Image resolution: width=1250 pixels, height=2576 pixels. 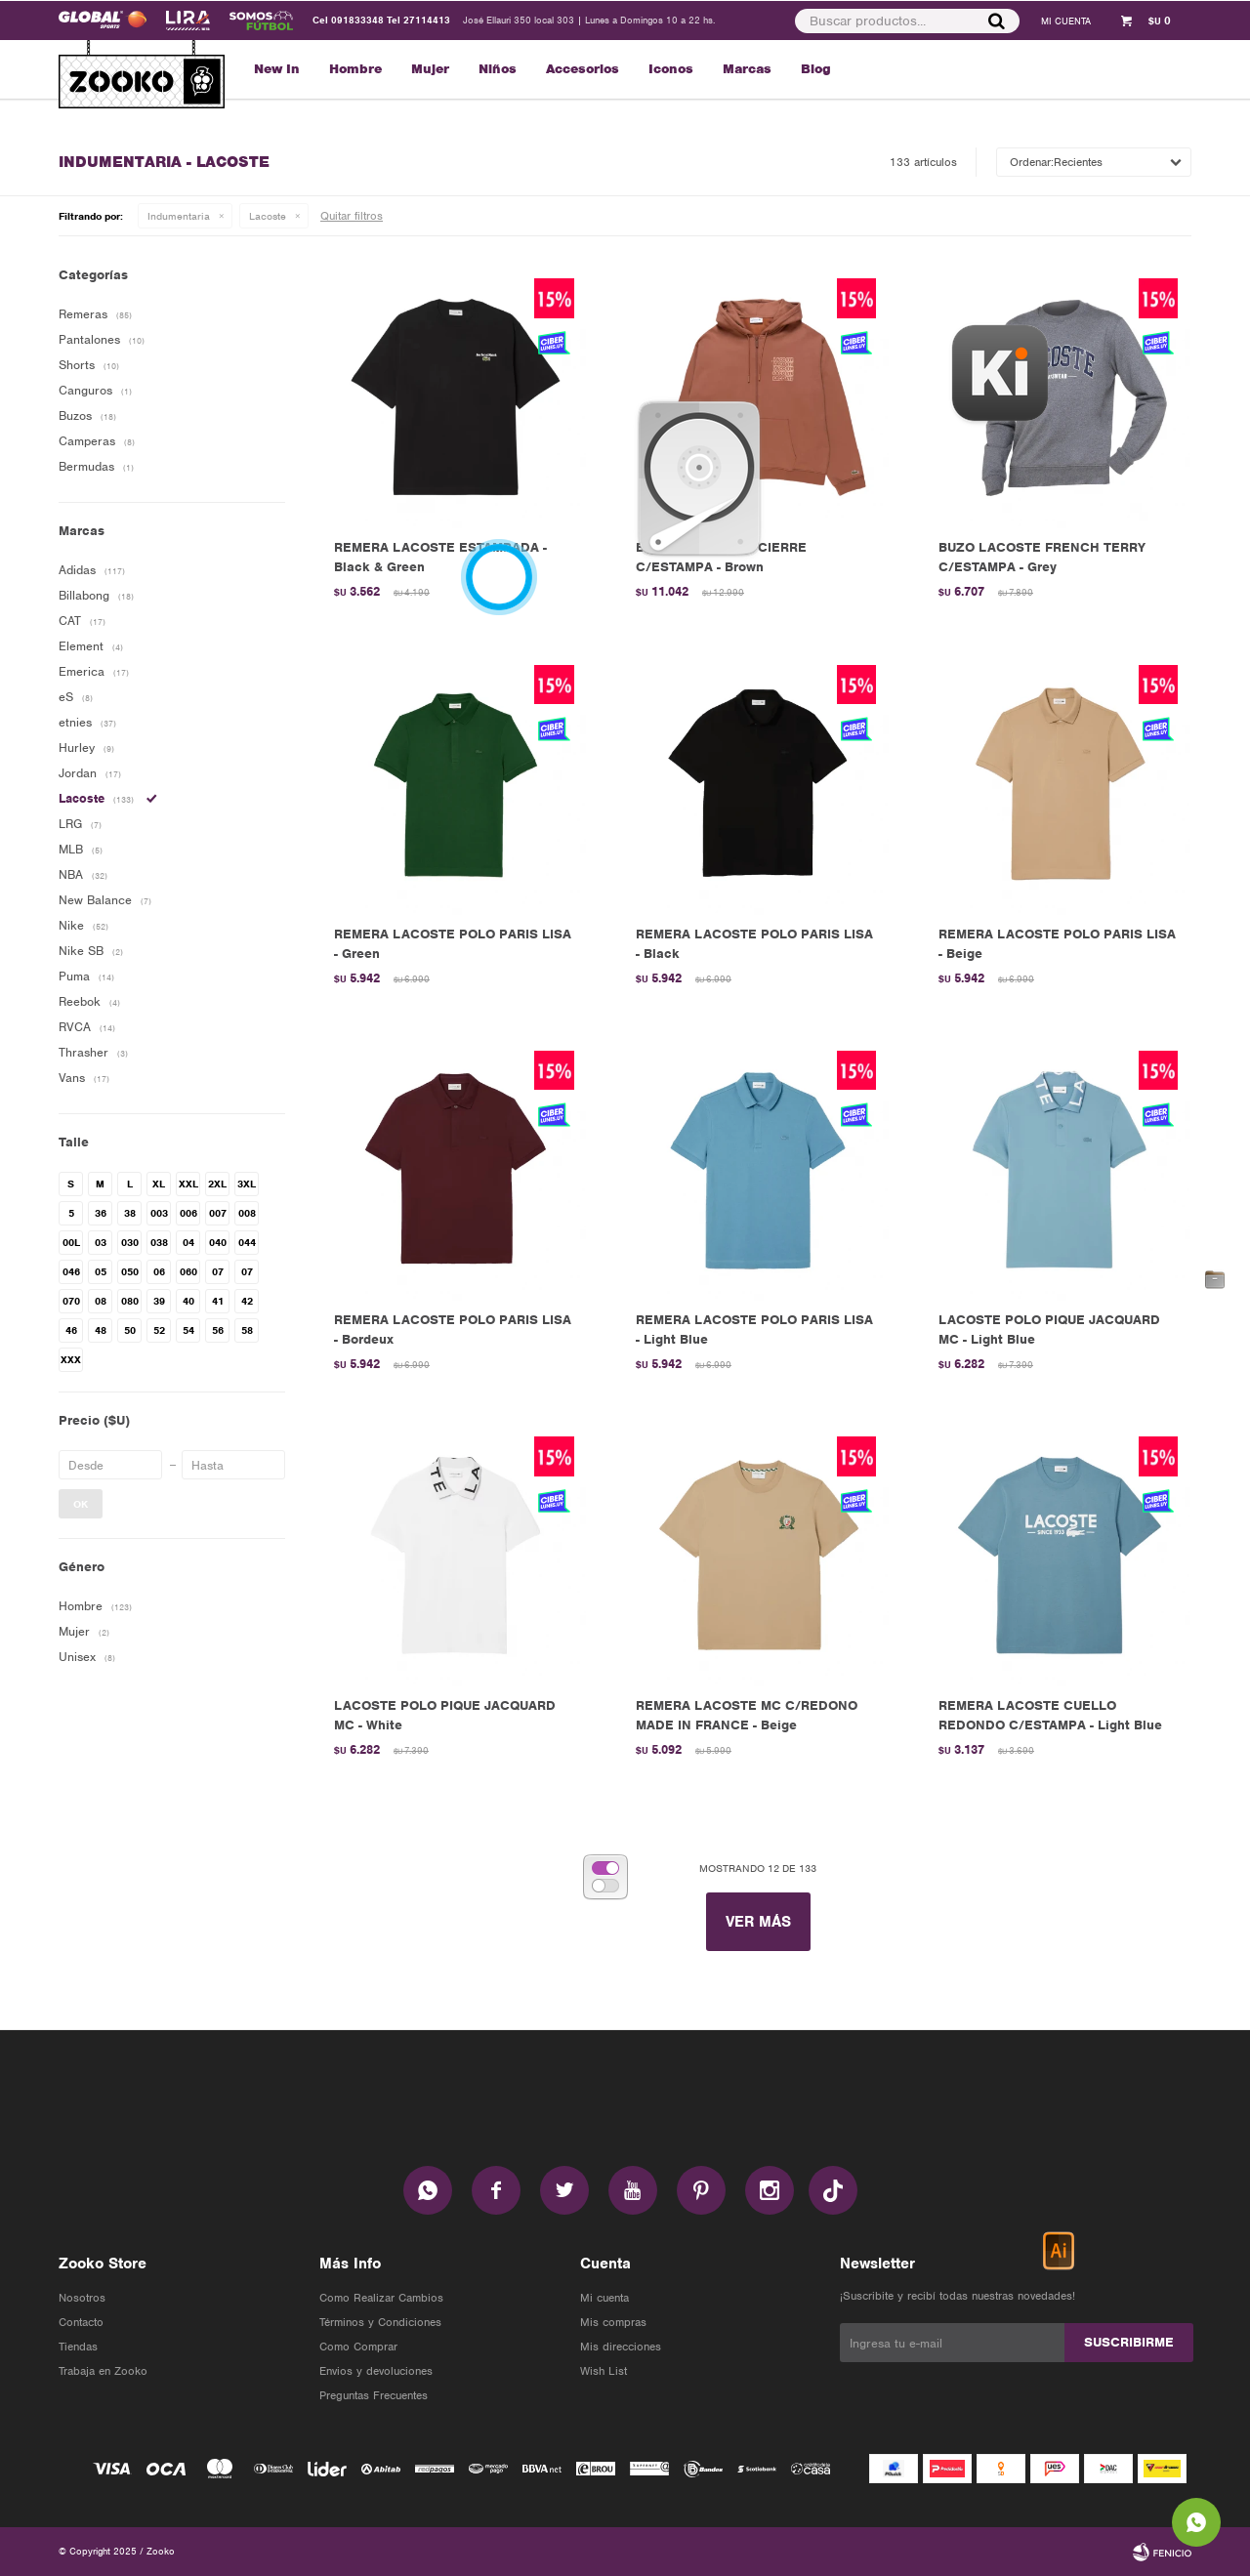 I want to click on open disk utility application, so click(x=699, y=478).